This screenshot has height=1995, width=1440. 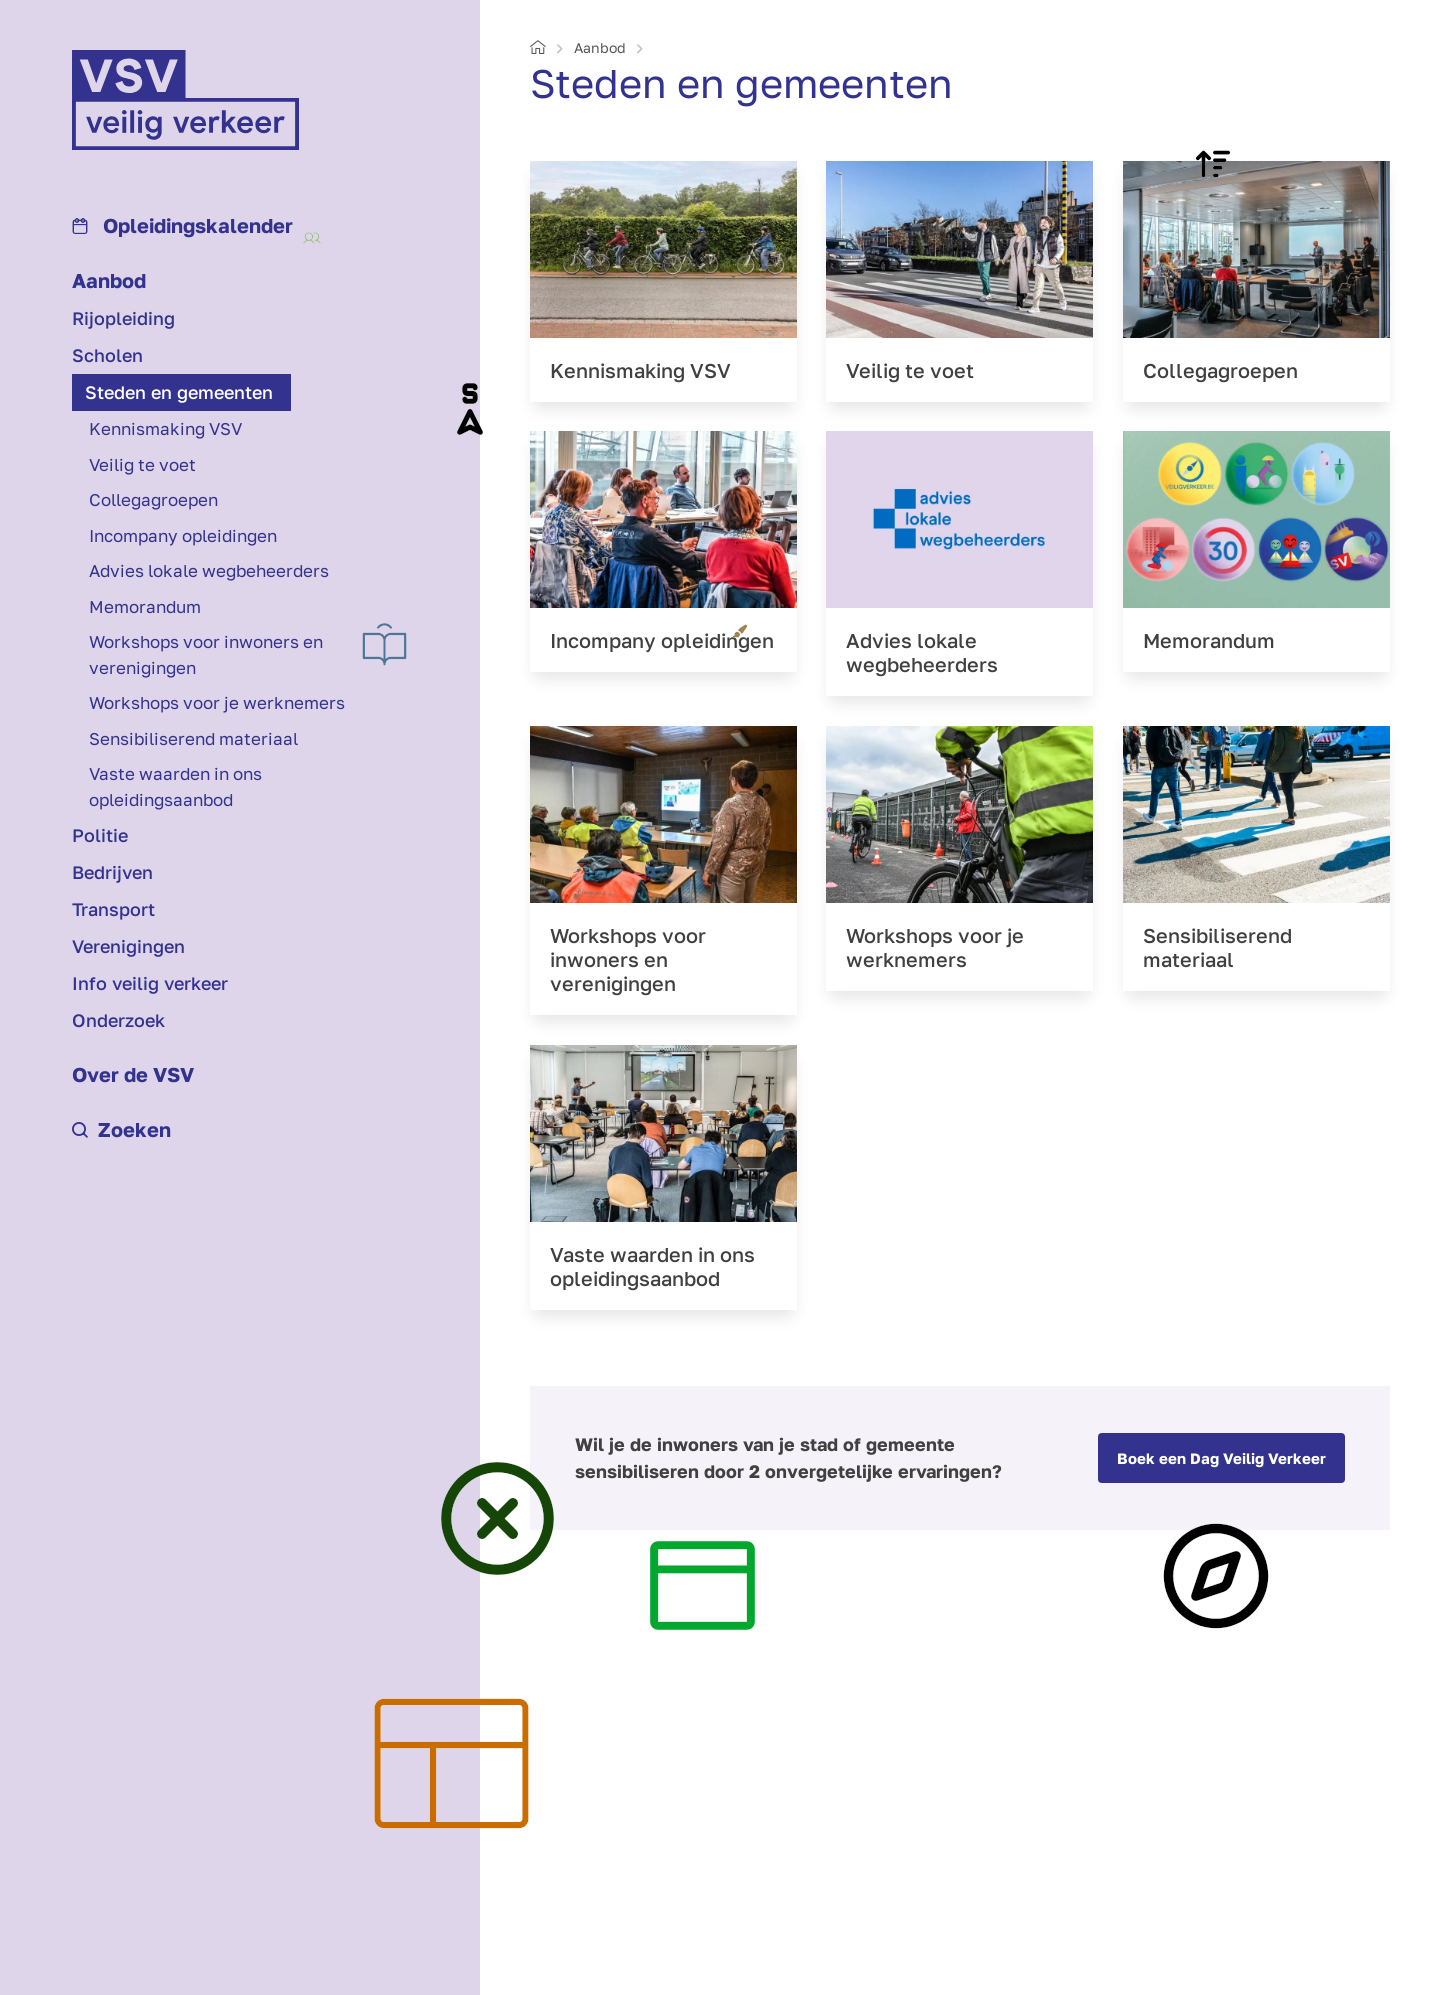 I want to click on navigate southward, so click(x=470, y=409).